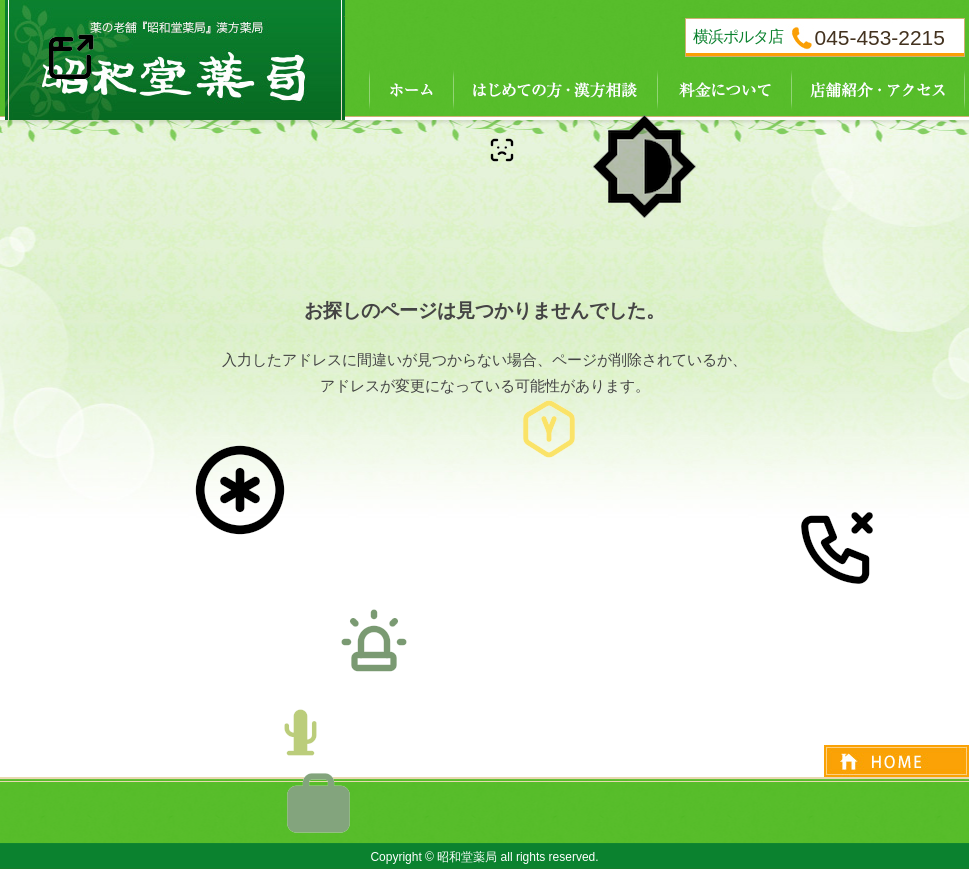 This screenshot has width=969, height=869. I want to click on access medical or health features, so click(240, 490).